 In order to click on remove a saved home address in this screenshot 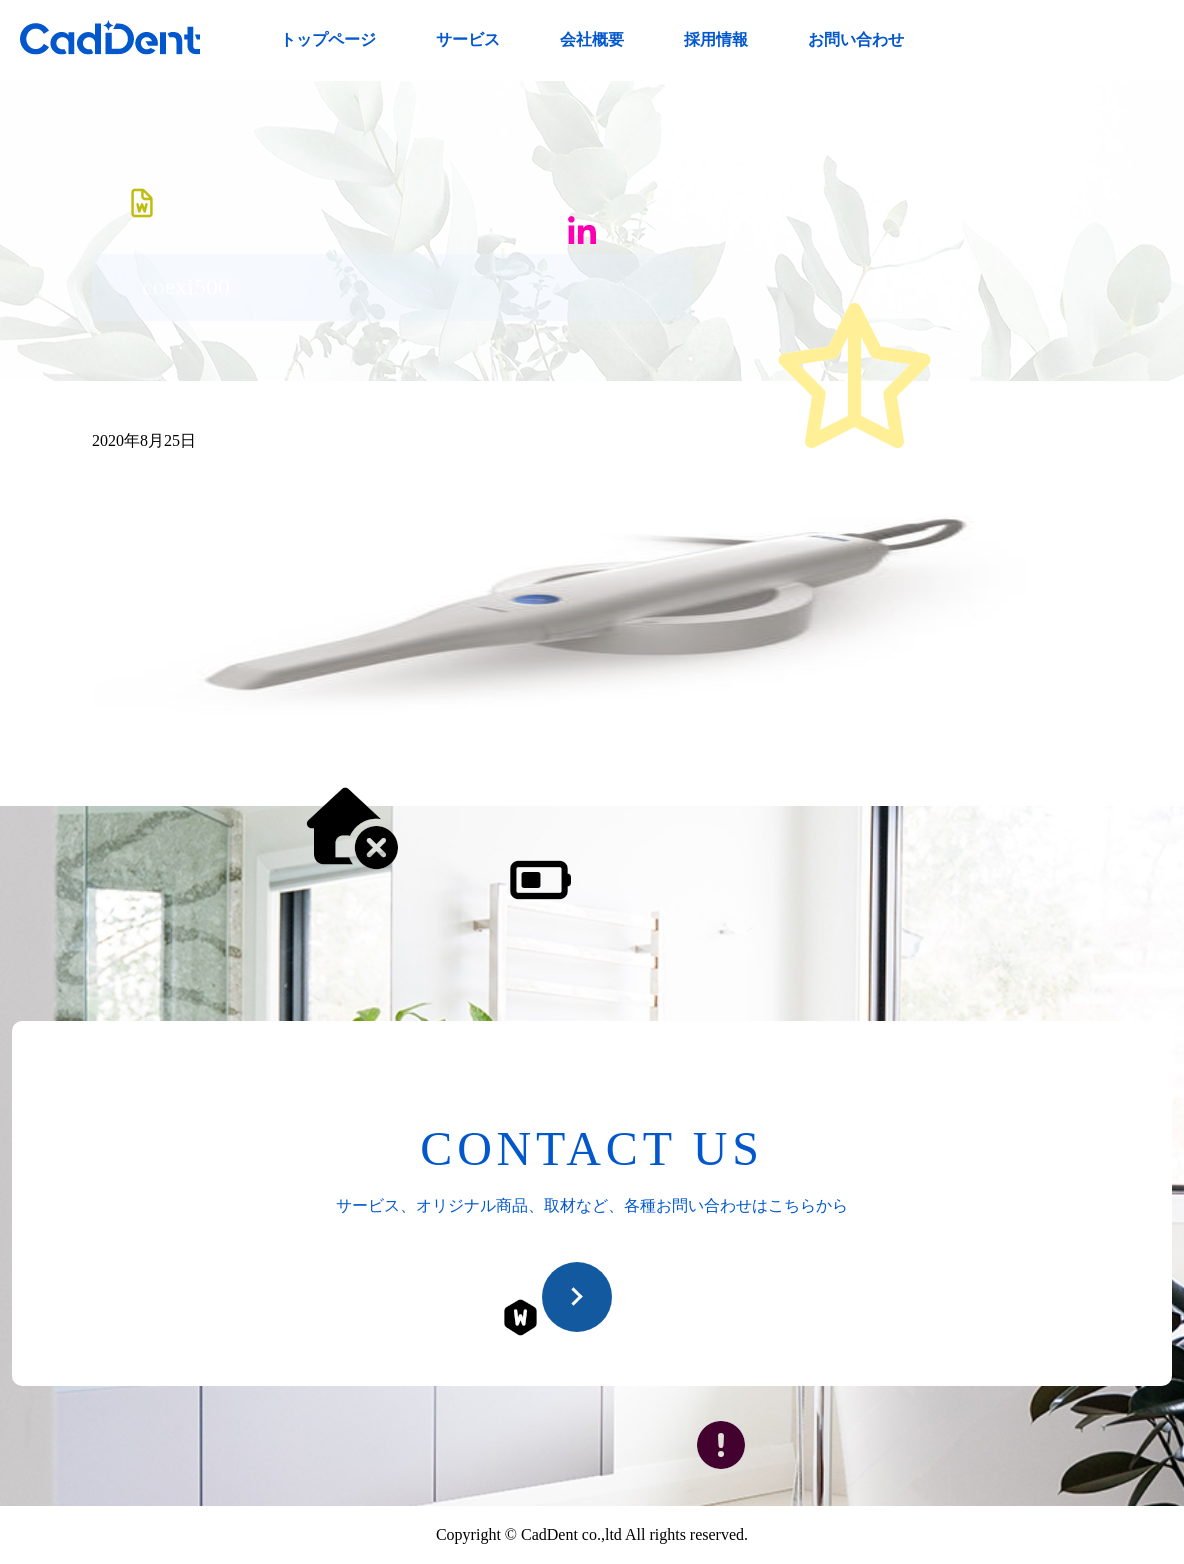, I will do `click(350, 826)`.